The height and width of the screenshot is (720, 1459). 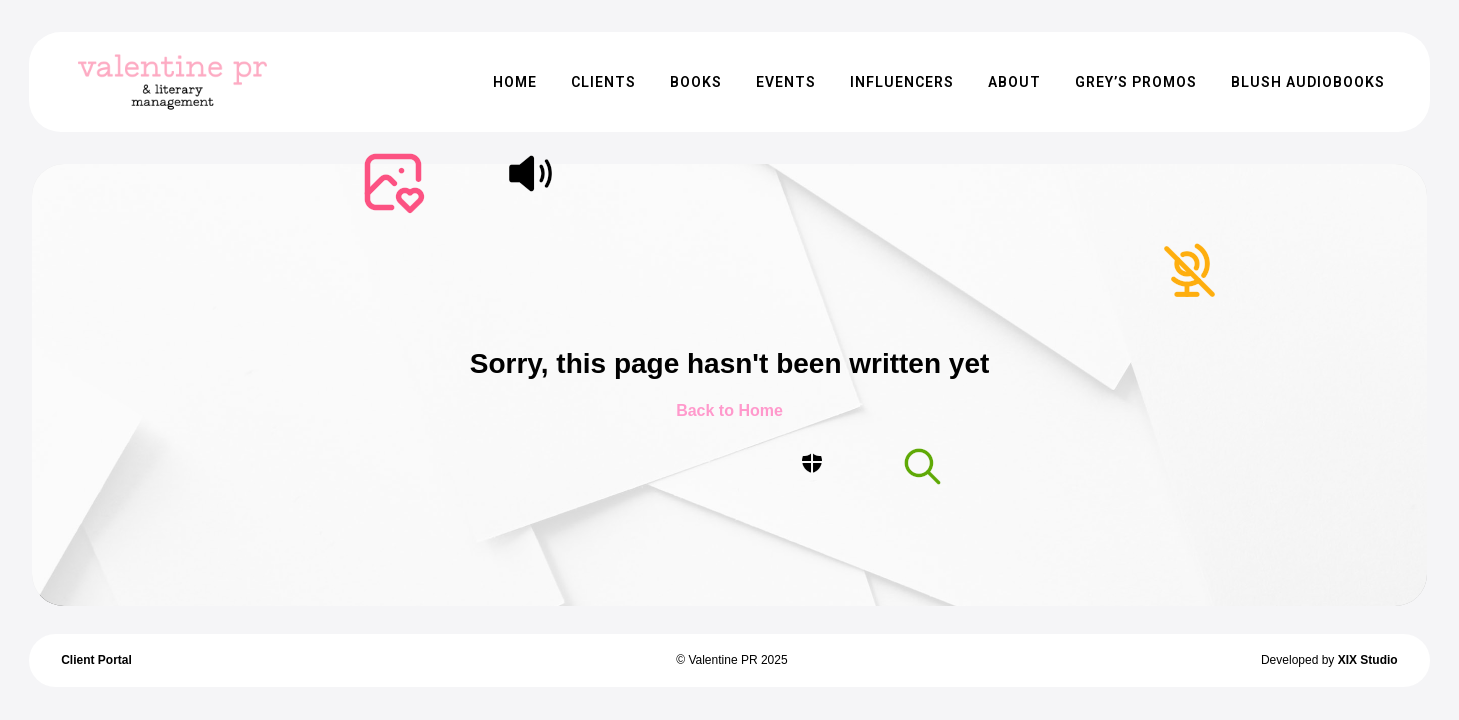 I want to click on search for content or items, so click(x=922, y=466).